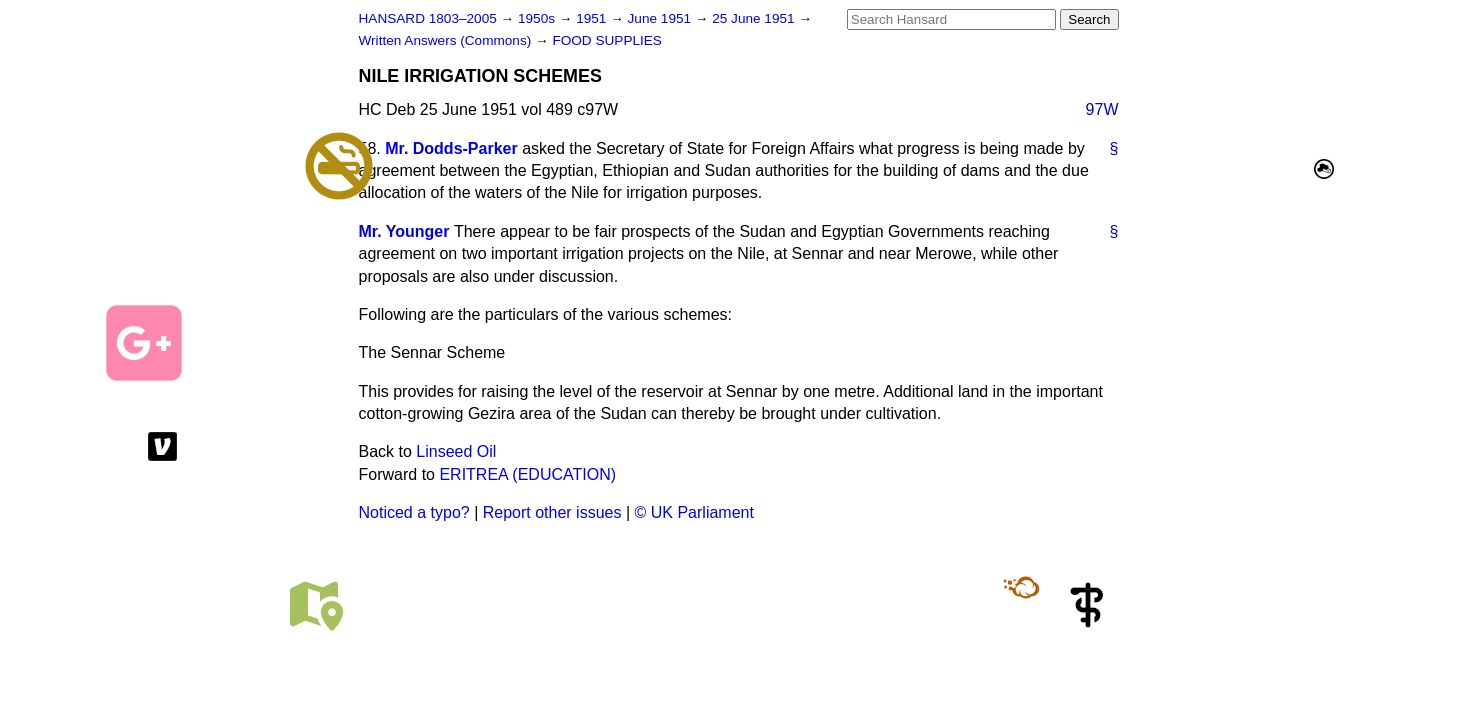  Describe the element at coordinates (1324, 169) in the screenshot. I see `indicates content is licensed for remixing` at that location.